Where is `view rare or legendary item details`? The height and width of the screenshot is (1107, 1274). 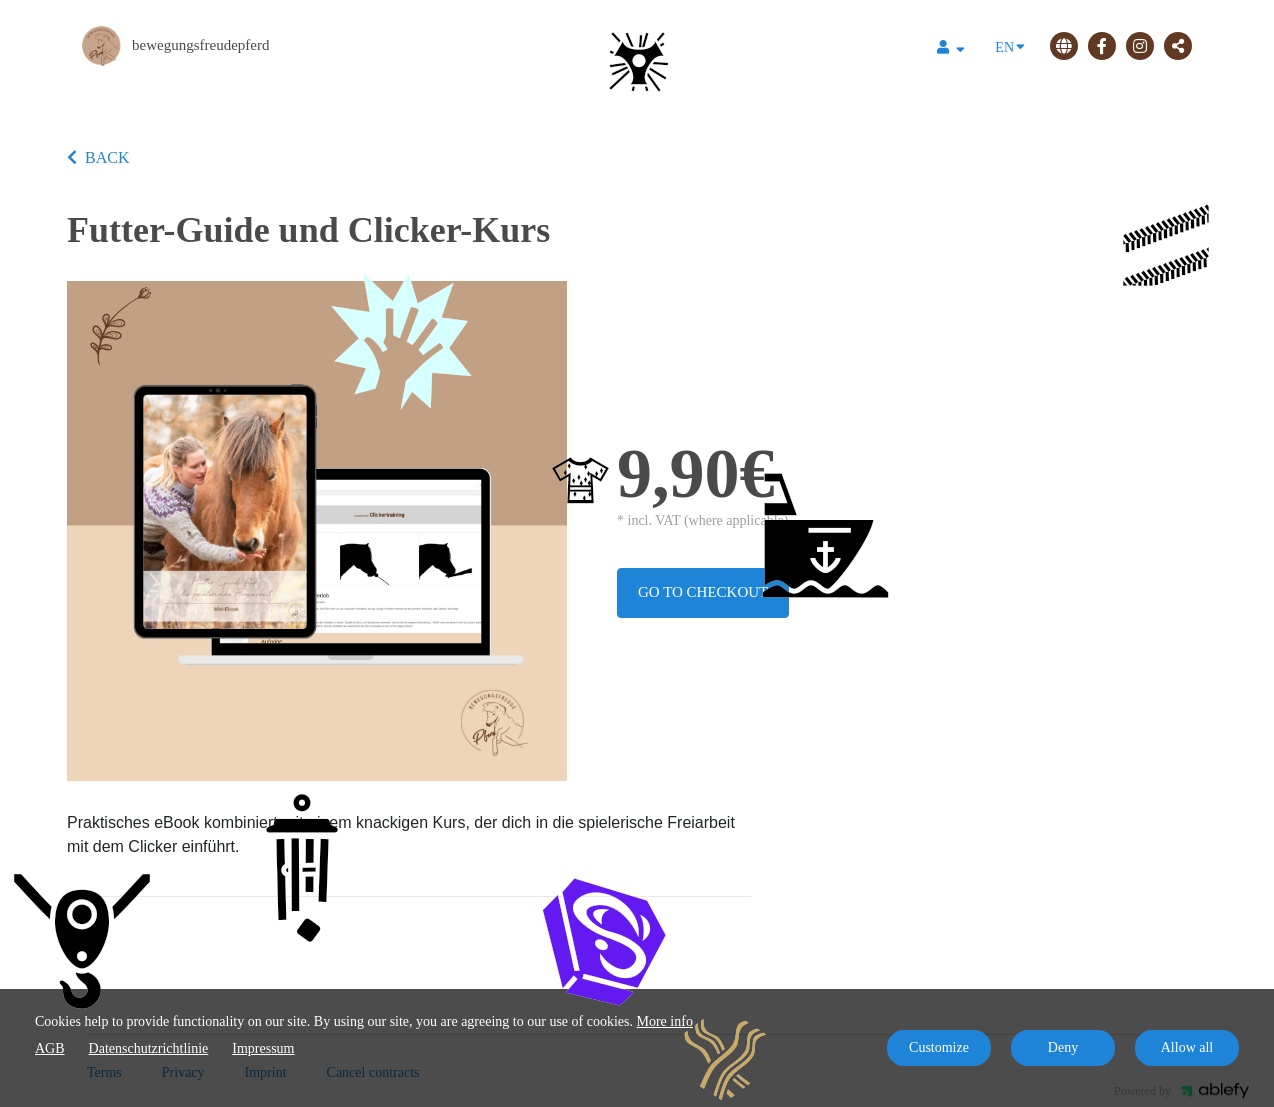
view rare or legendary item details is located at coordinates (639, 62).